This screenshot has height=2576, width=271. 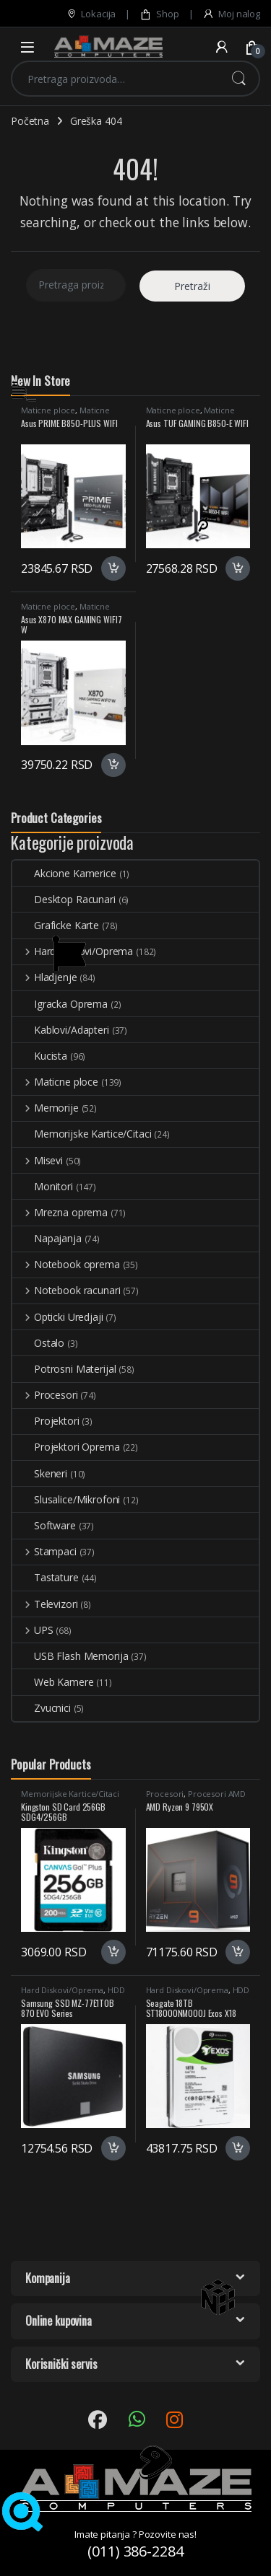 What do you see at coordinates (69, 953) in the screenshot?
I see `font awesome brand logo` at bounding box center [69, 953].